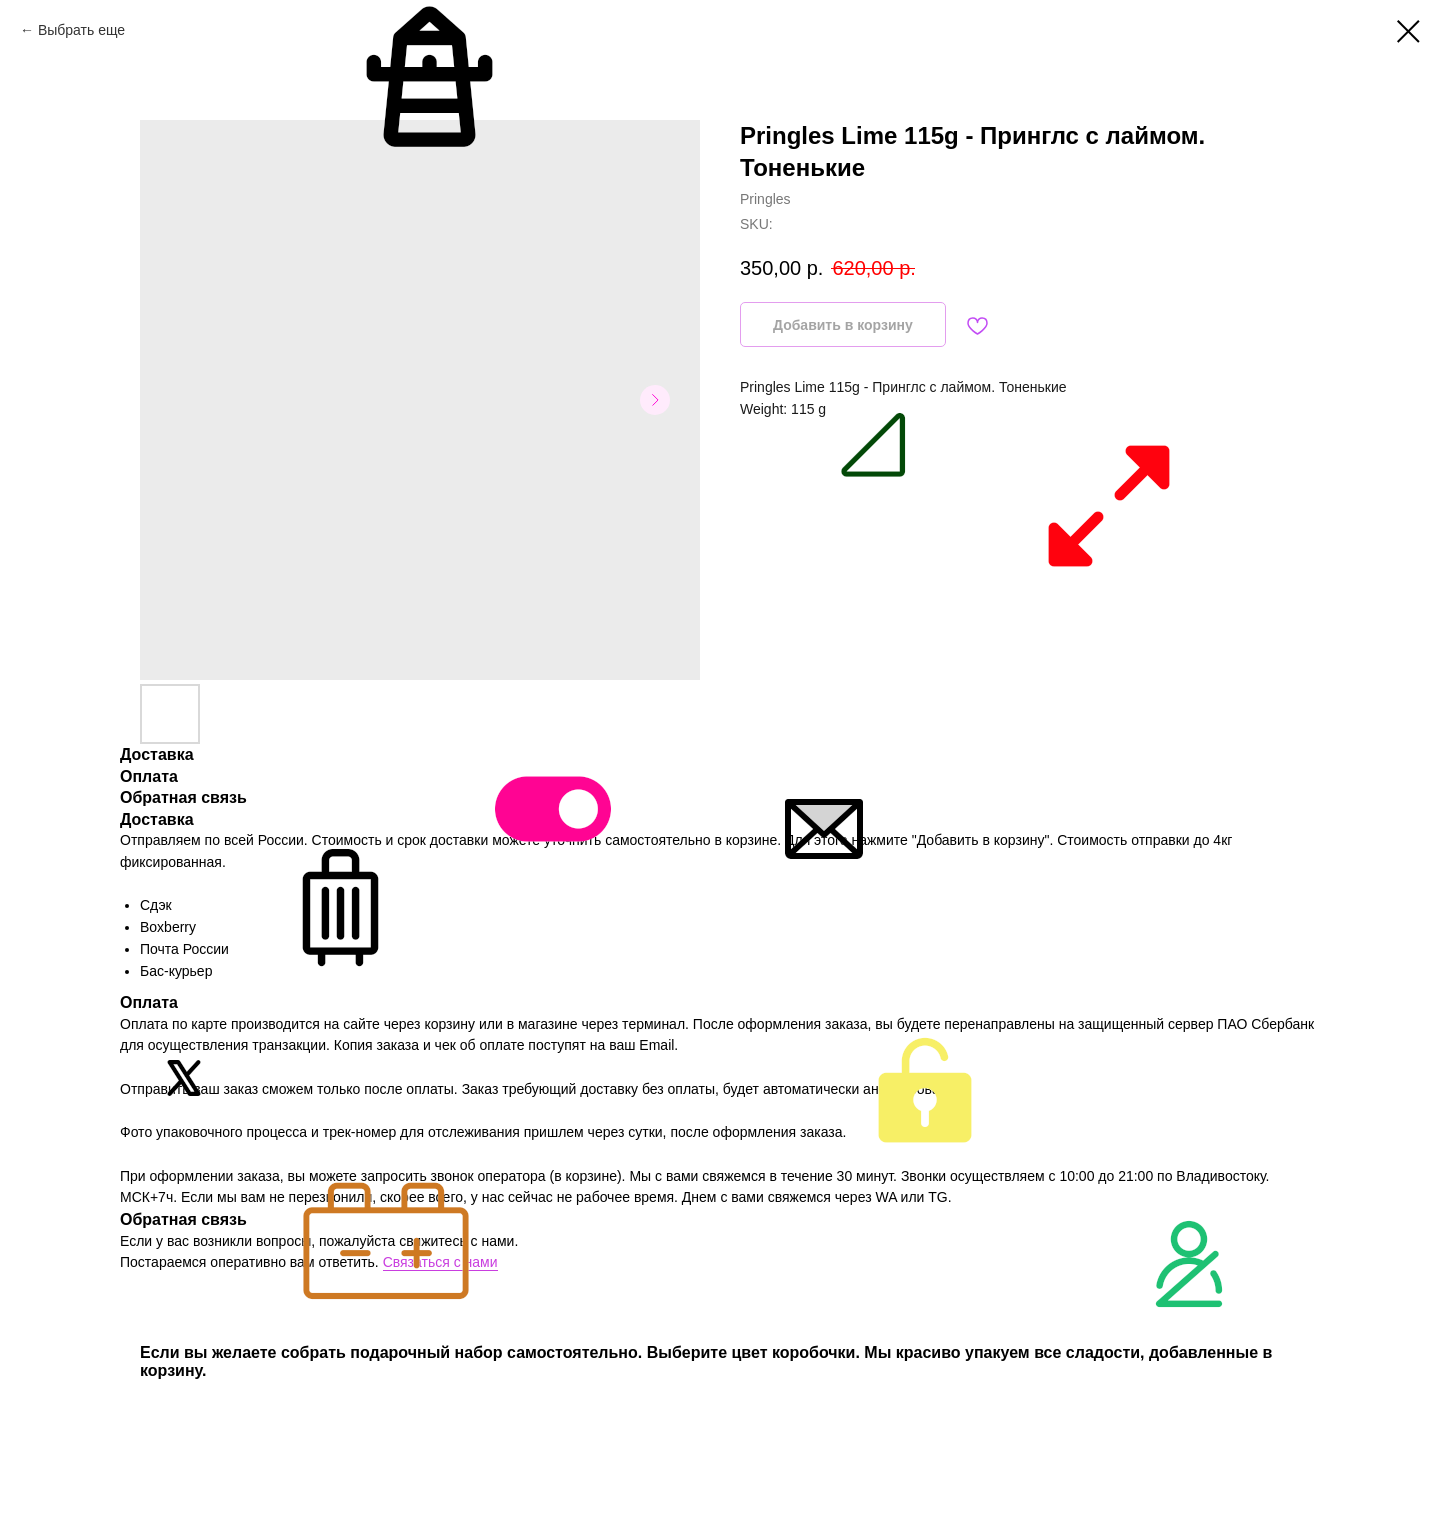  What do you see at coordinates (1109, 506) in the screenshot?
I see `expand to full screen` at bounding box center [1109, 506].